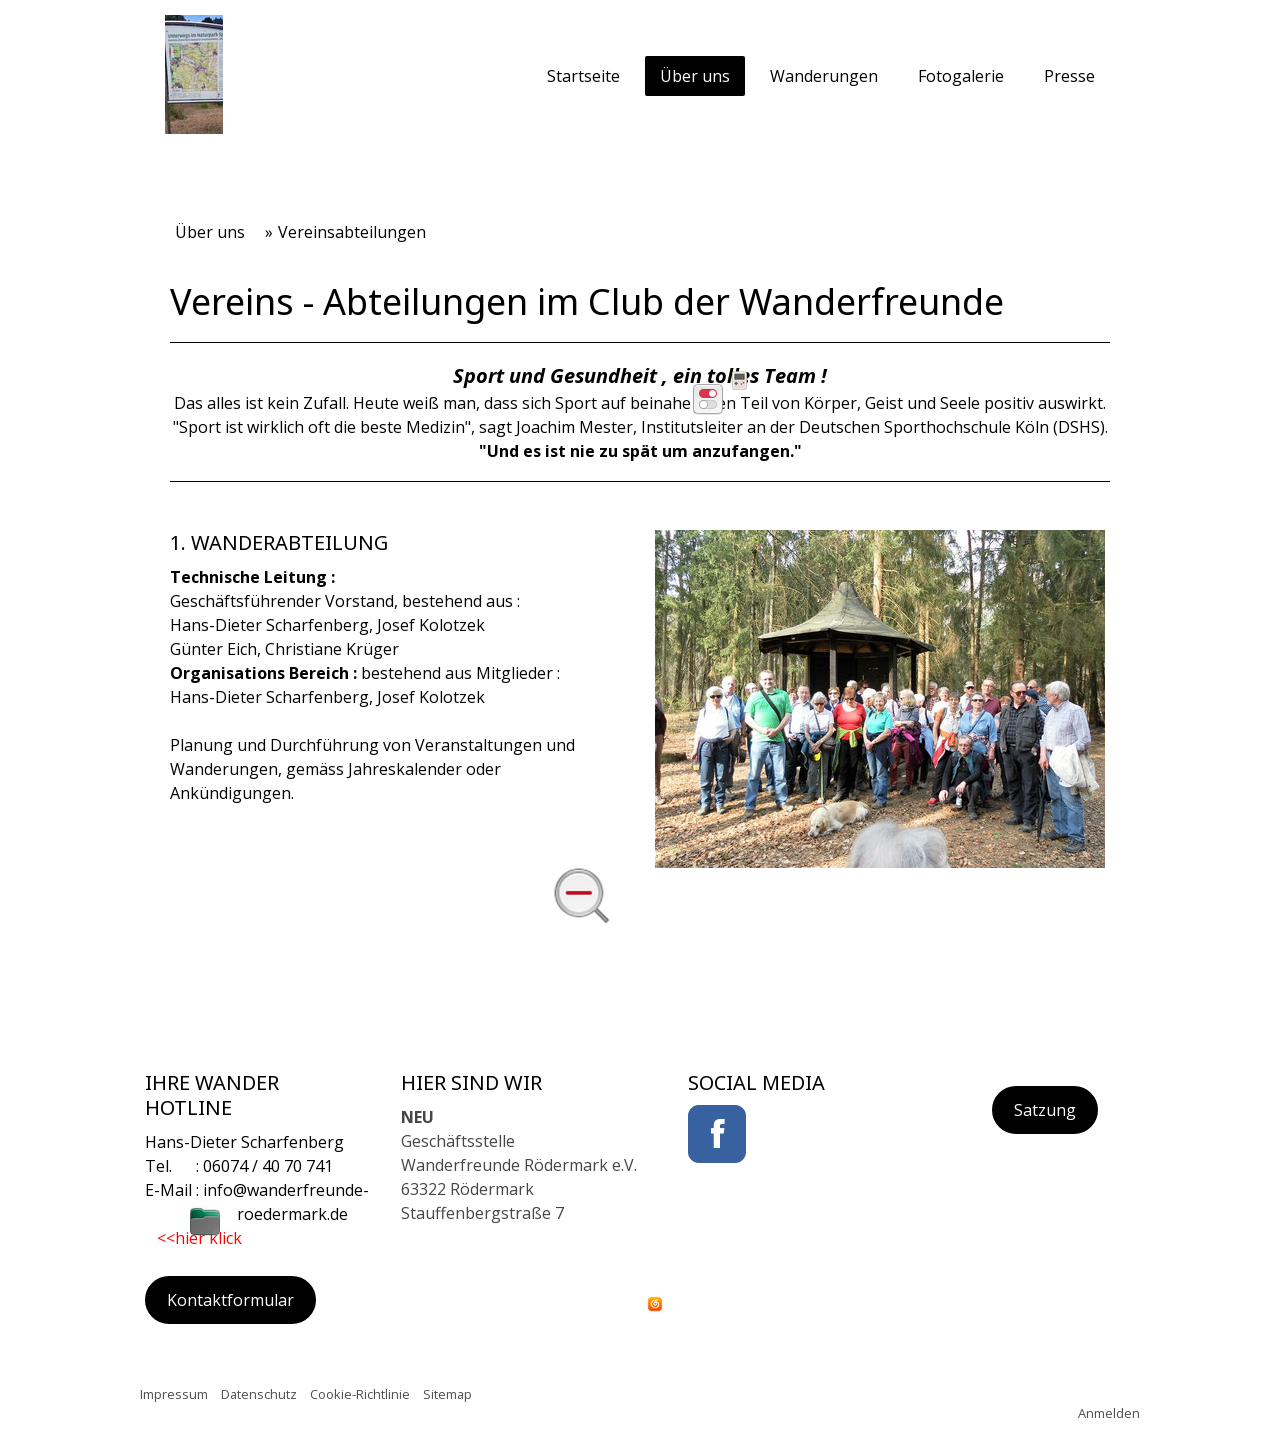  What do you see at coordinates (582, 896) in the screenshot?
I see `zoom out to see more content` at bounding box center [582, 896].